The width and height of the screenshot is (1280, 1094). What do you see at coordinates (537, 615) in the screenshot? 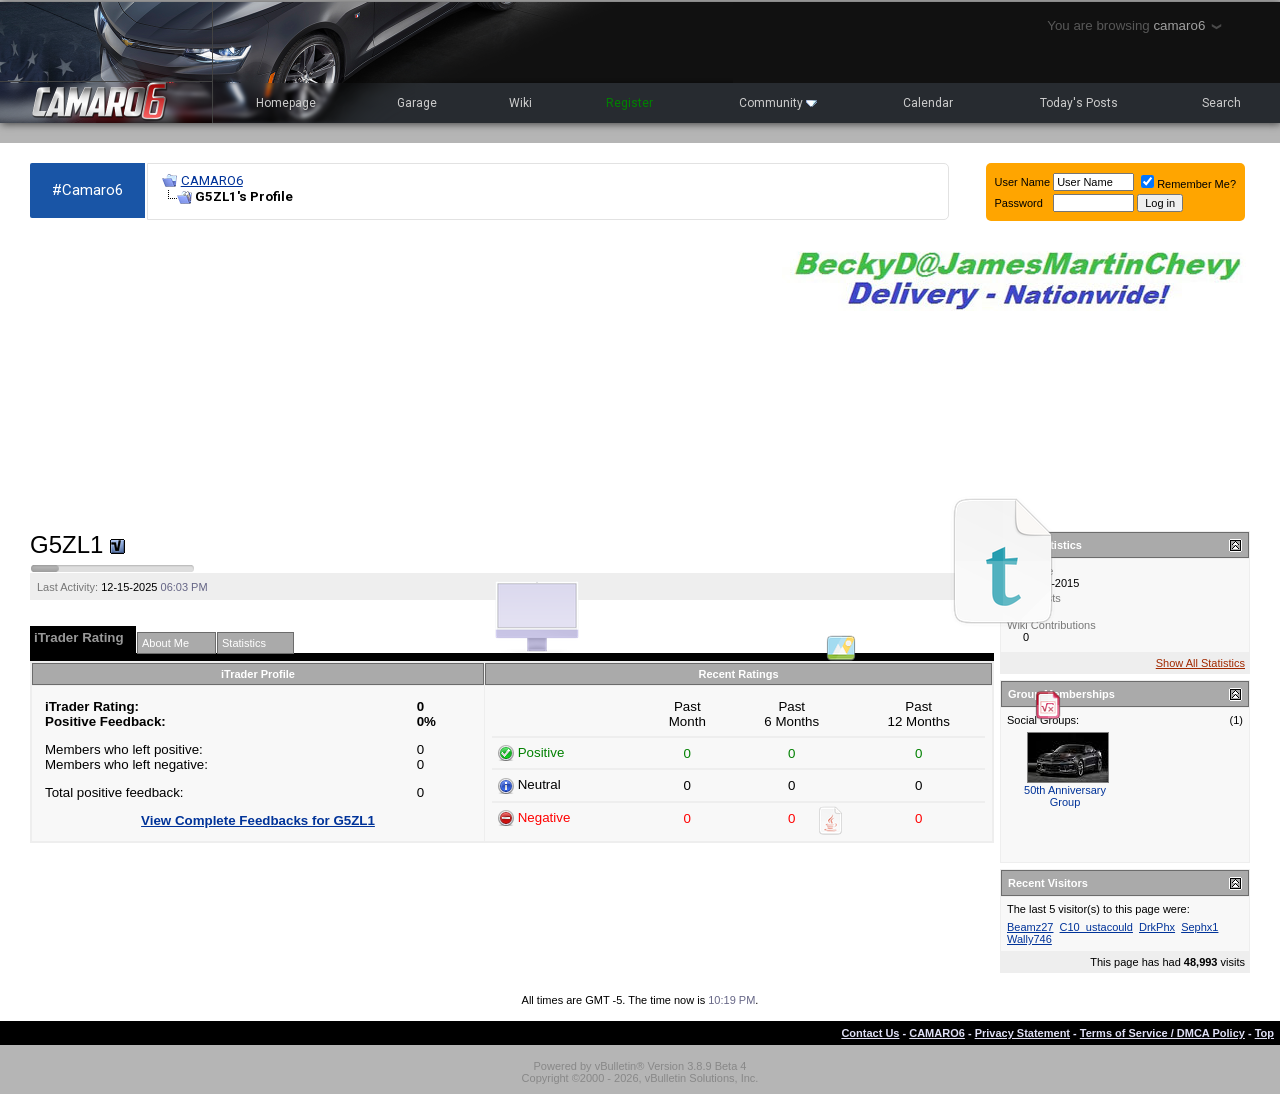
I see `indicates this mac in system preferences or network devices` at bounding box center [537, 615].